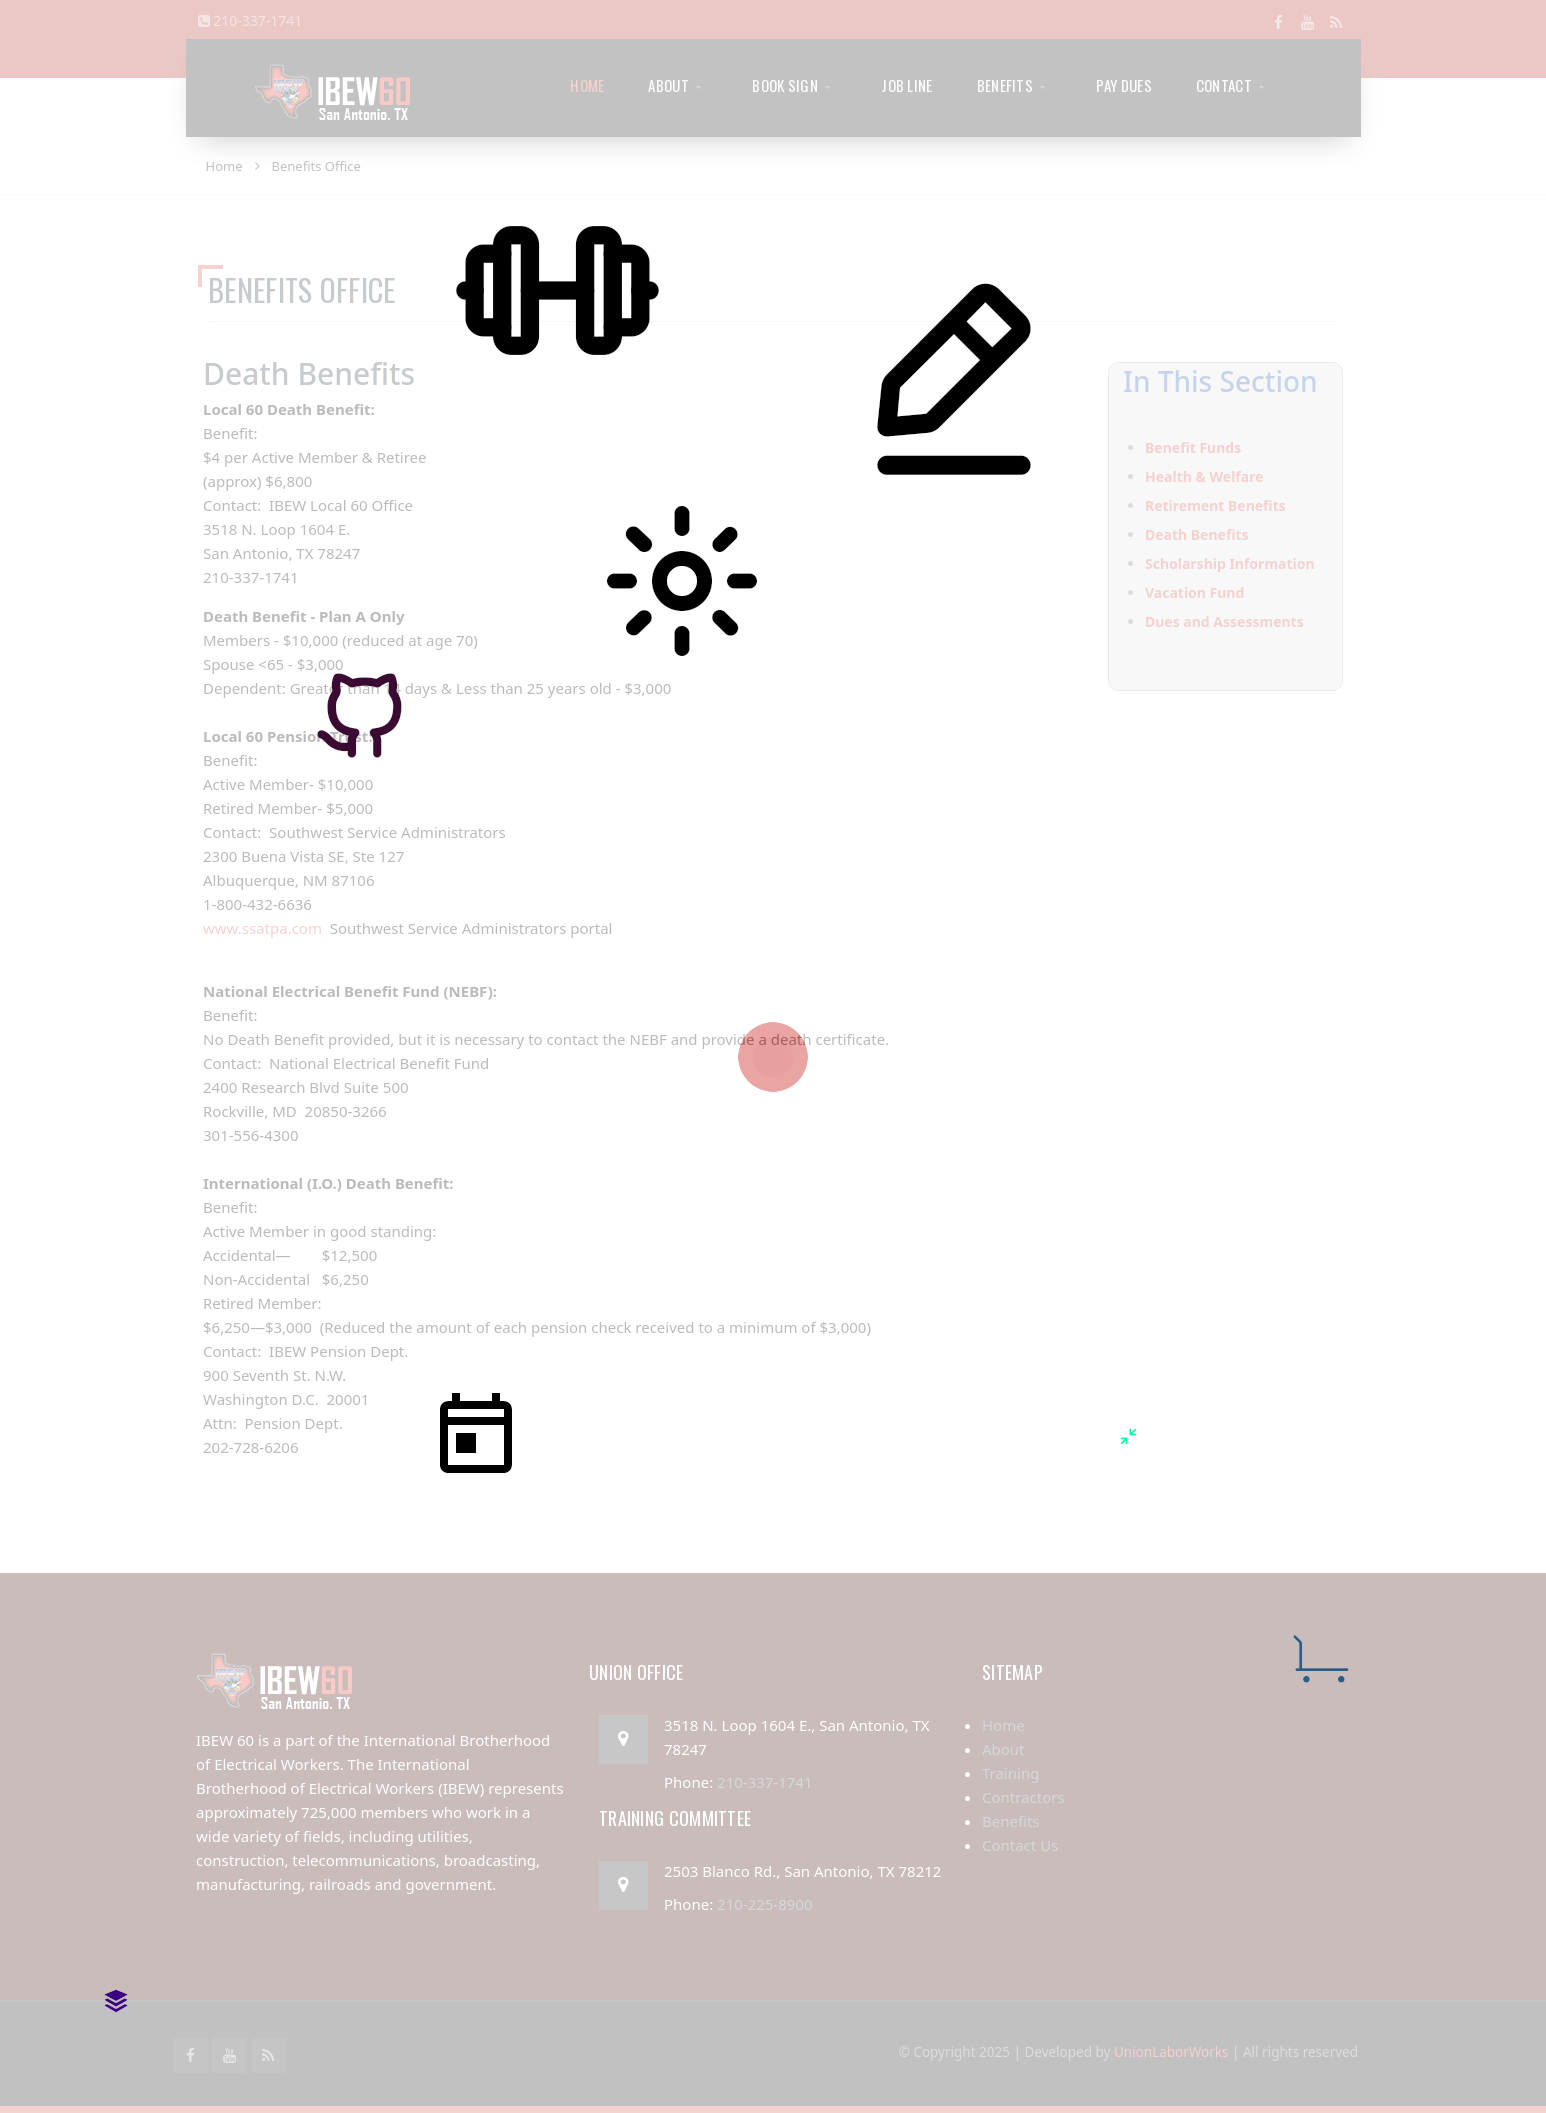 The width and height of the screenshot is (1546, 2113). I want to click on view shopping cart, so click(1320, 1656).